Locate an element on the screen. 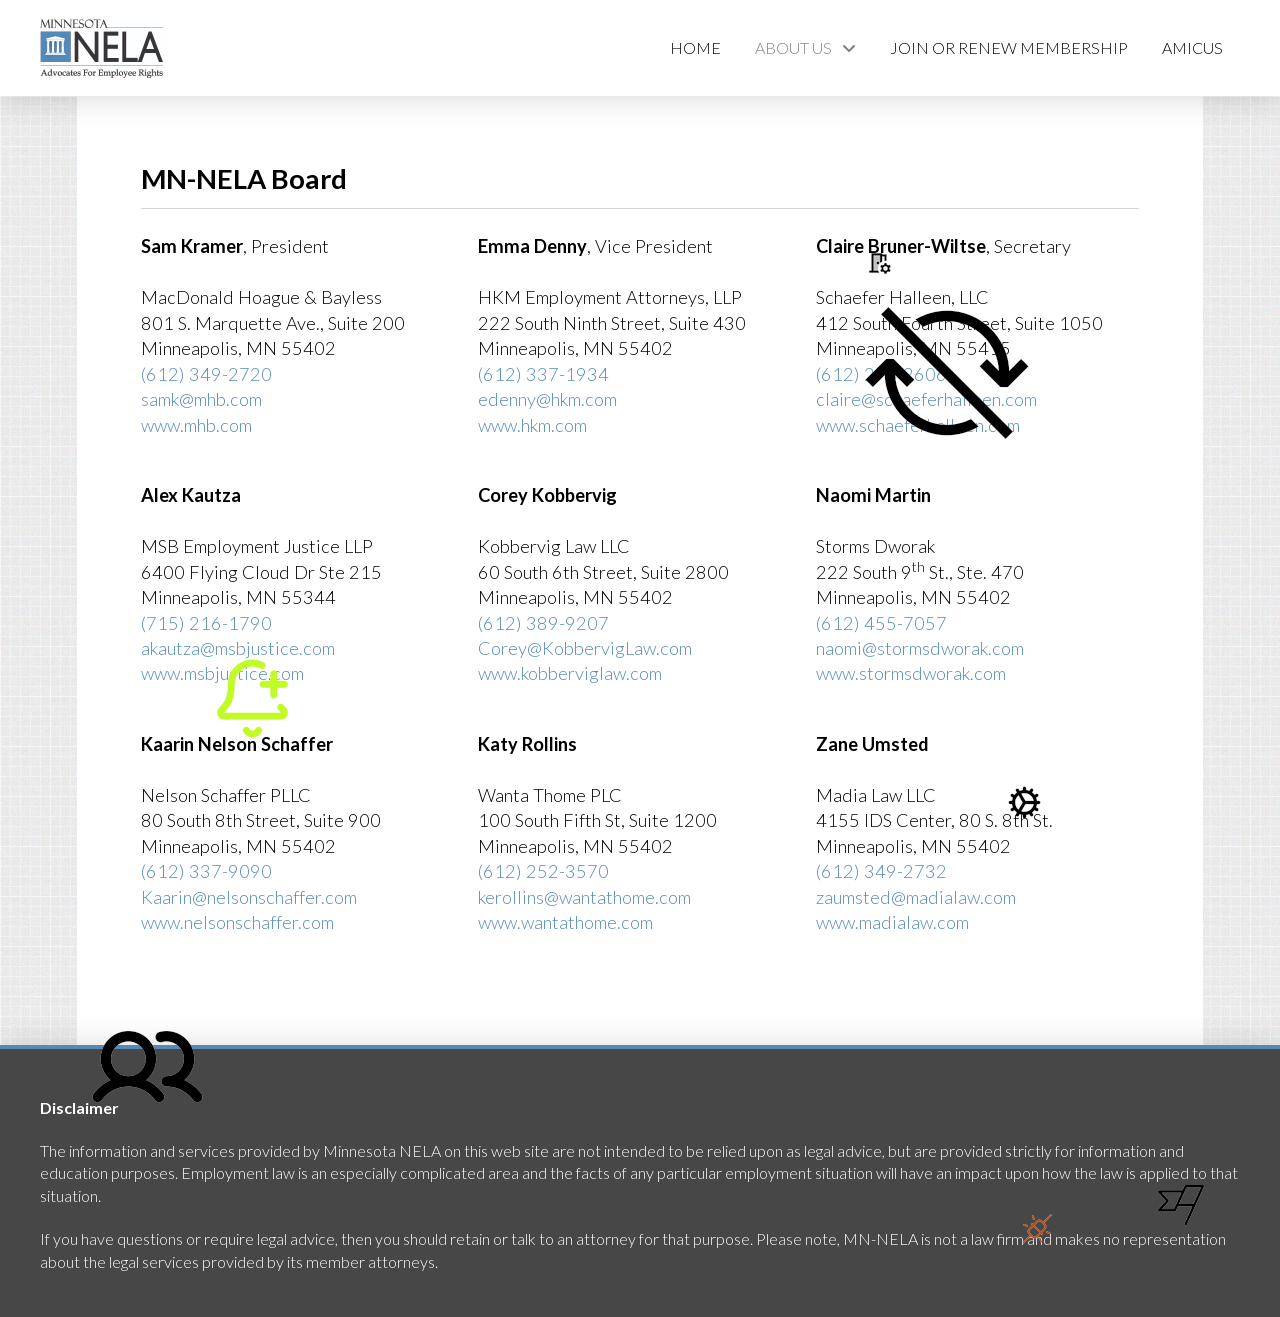  flag or mark an item for follow-up is located at coordinates (1180, 1203).